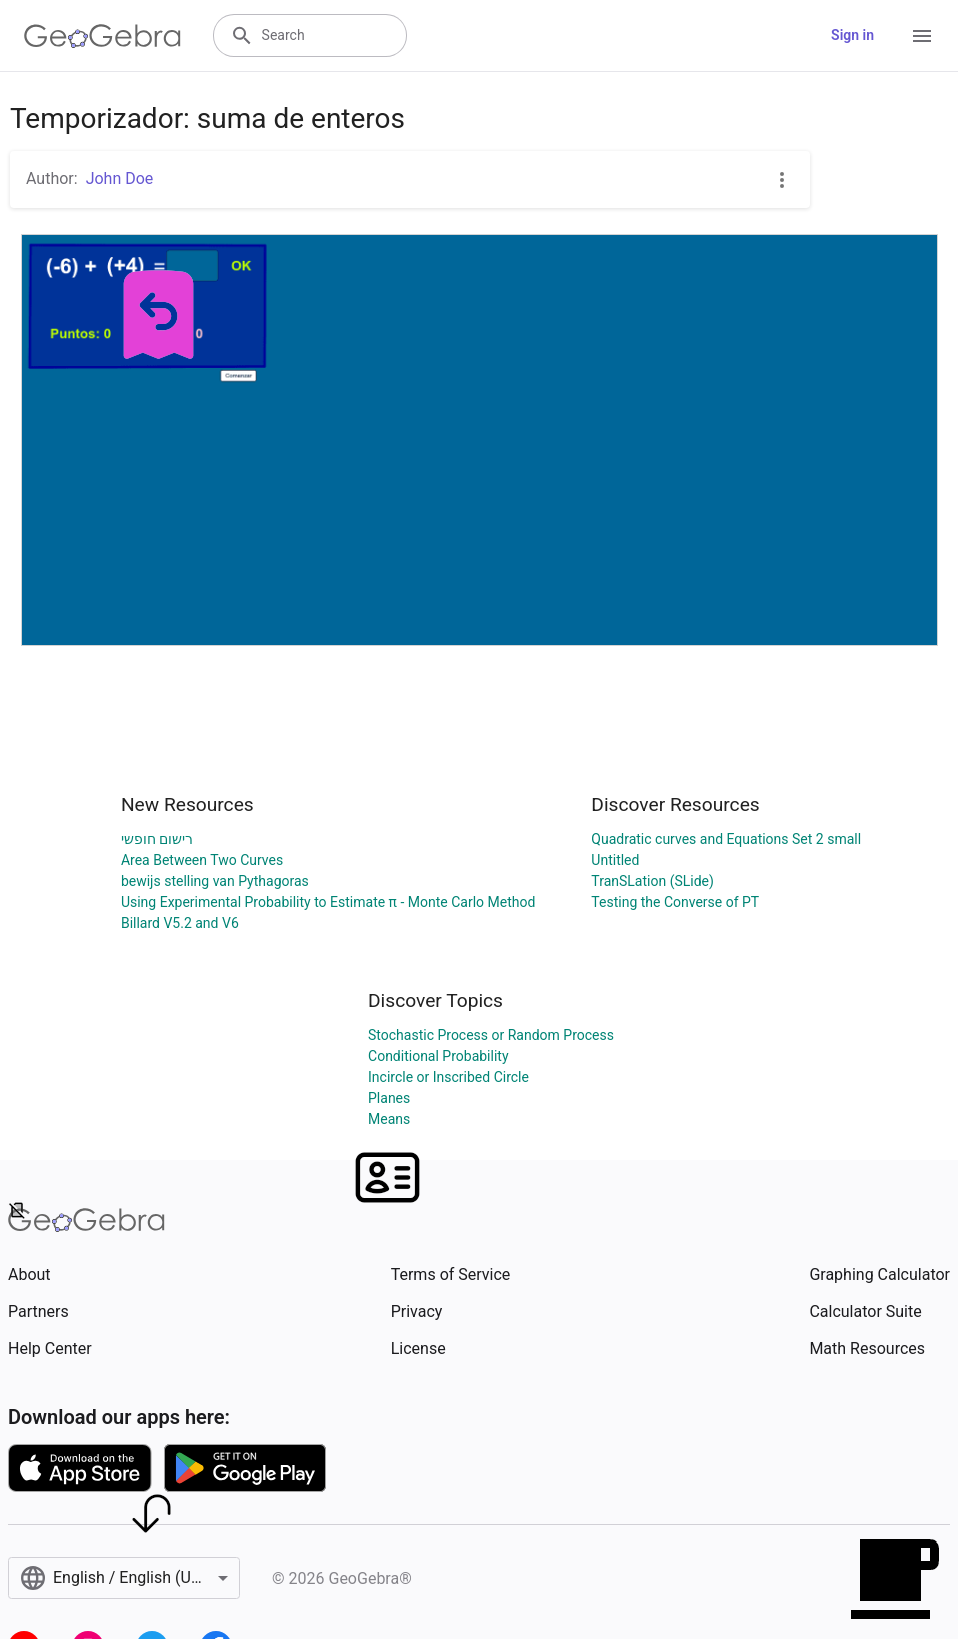 The width and height of the screenshot is (958, 1639). I want to click on view your profile or identification details, so click(387, 1177).